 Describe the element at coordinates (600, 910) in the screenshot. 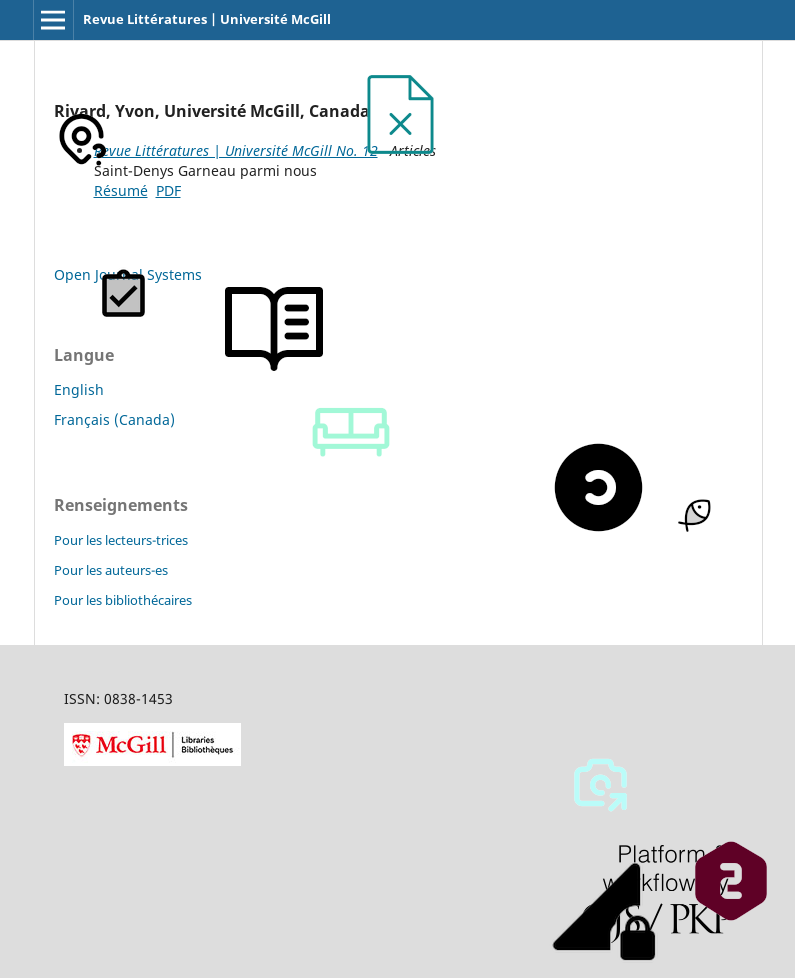

I see `indicates a secured or password-protected network connection` at that location.